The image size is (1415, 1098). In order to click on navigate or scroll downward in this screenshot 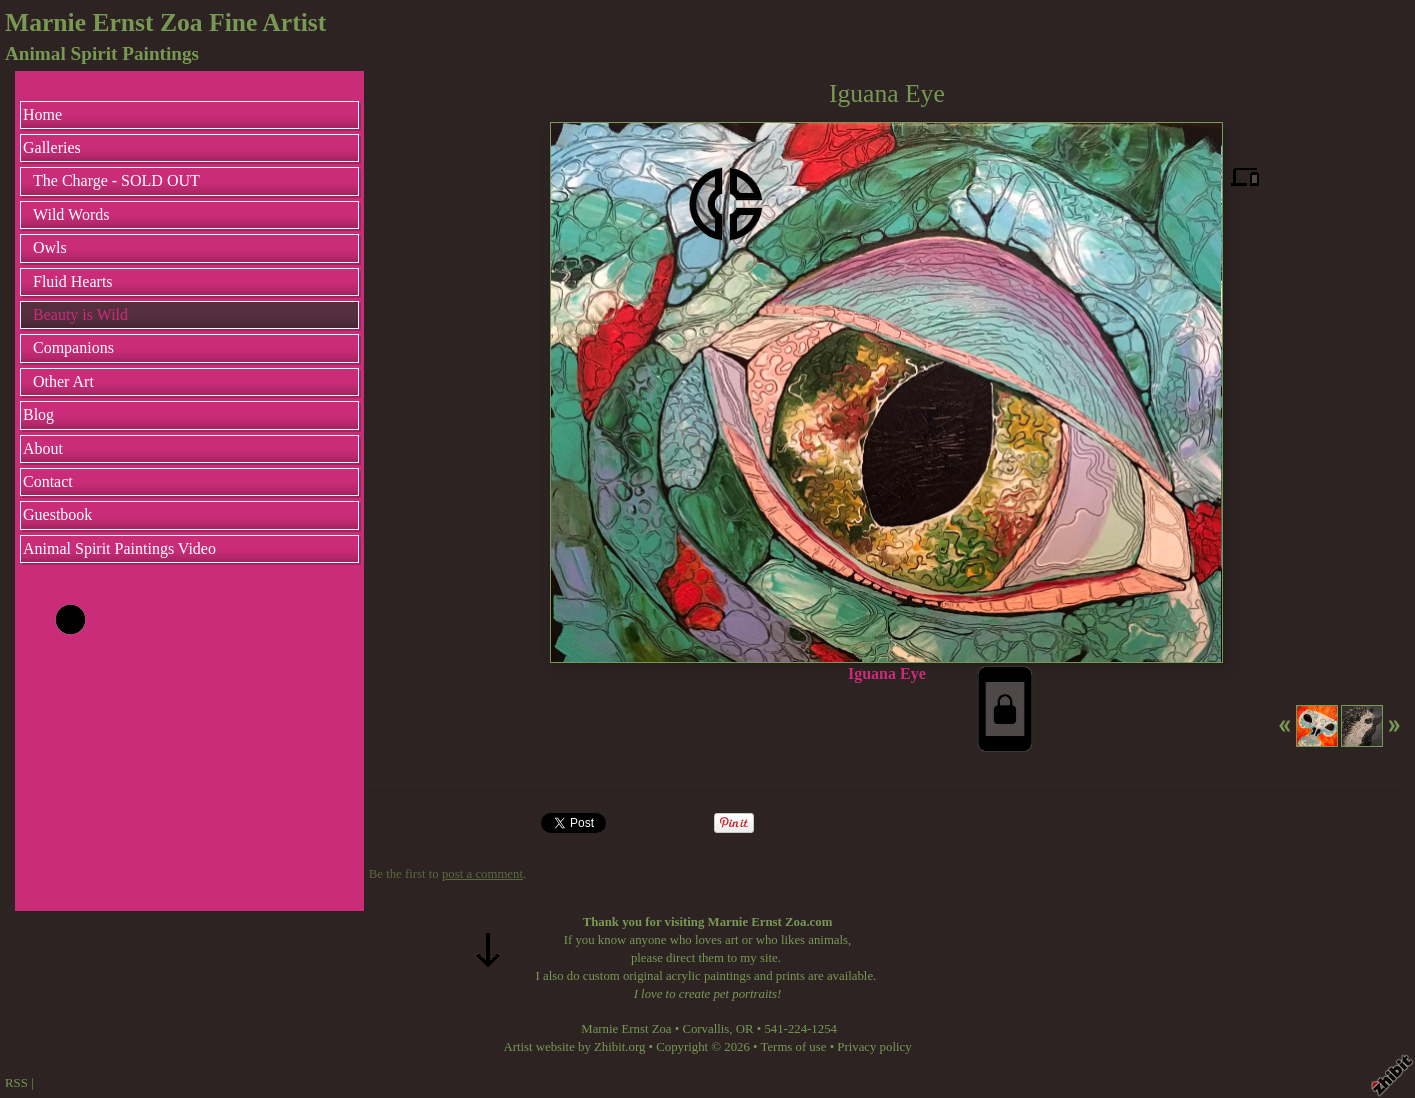, I will do `click(488, 950)`.